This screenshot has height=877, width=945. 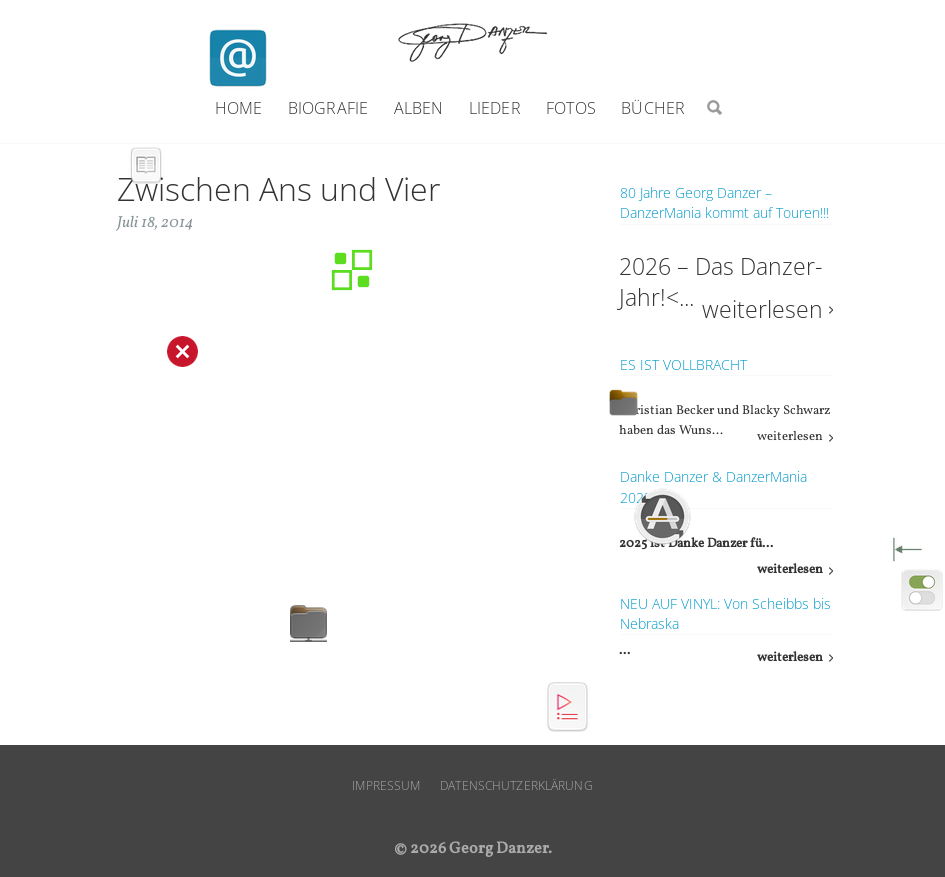 What do you see at coordinates (623, 402) in the screenshot?
I see `indicates a folder is ready to accept a dragged item` at bounding box center [623, 402].